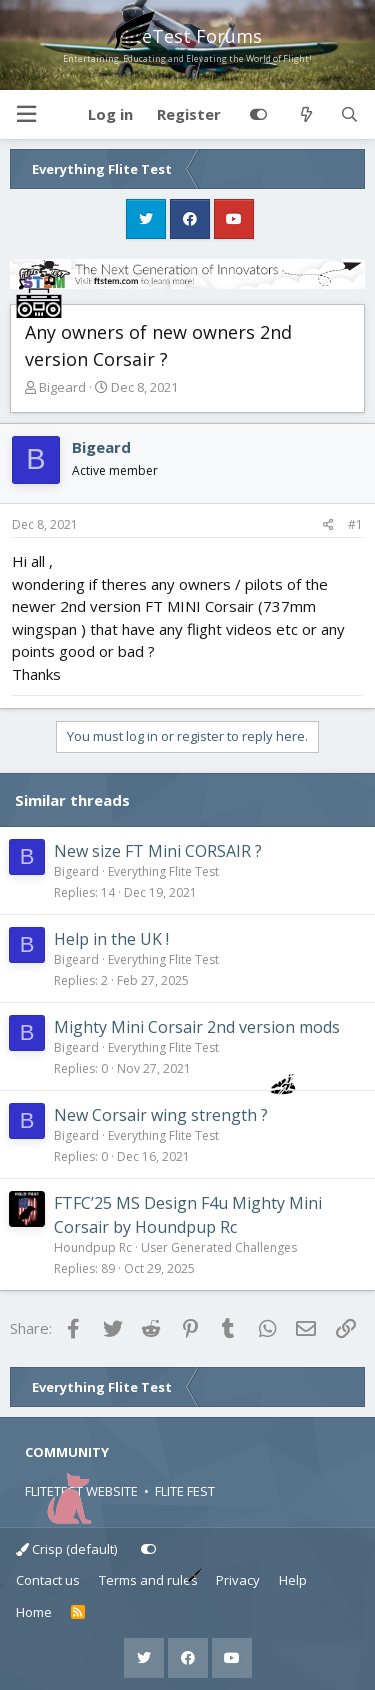 The image size is (375, 1690). I want to click on open music player or audio controls, so click(39, 297).